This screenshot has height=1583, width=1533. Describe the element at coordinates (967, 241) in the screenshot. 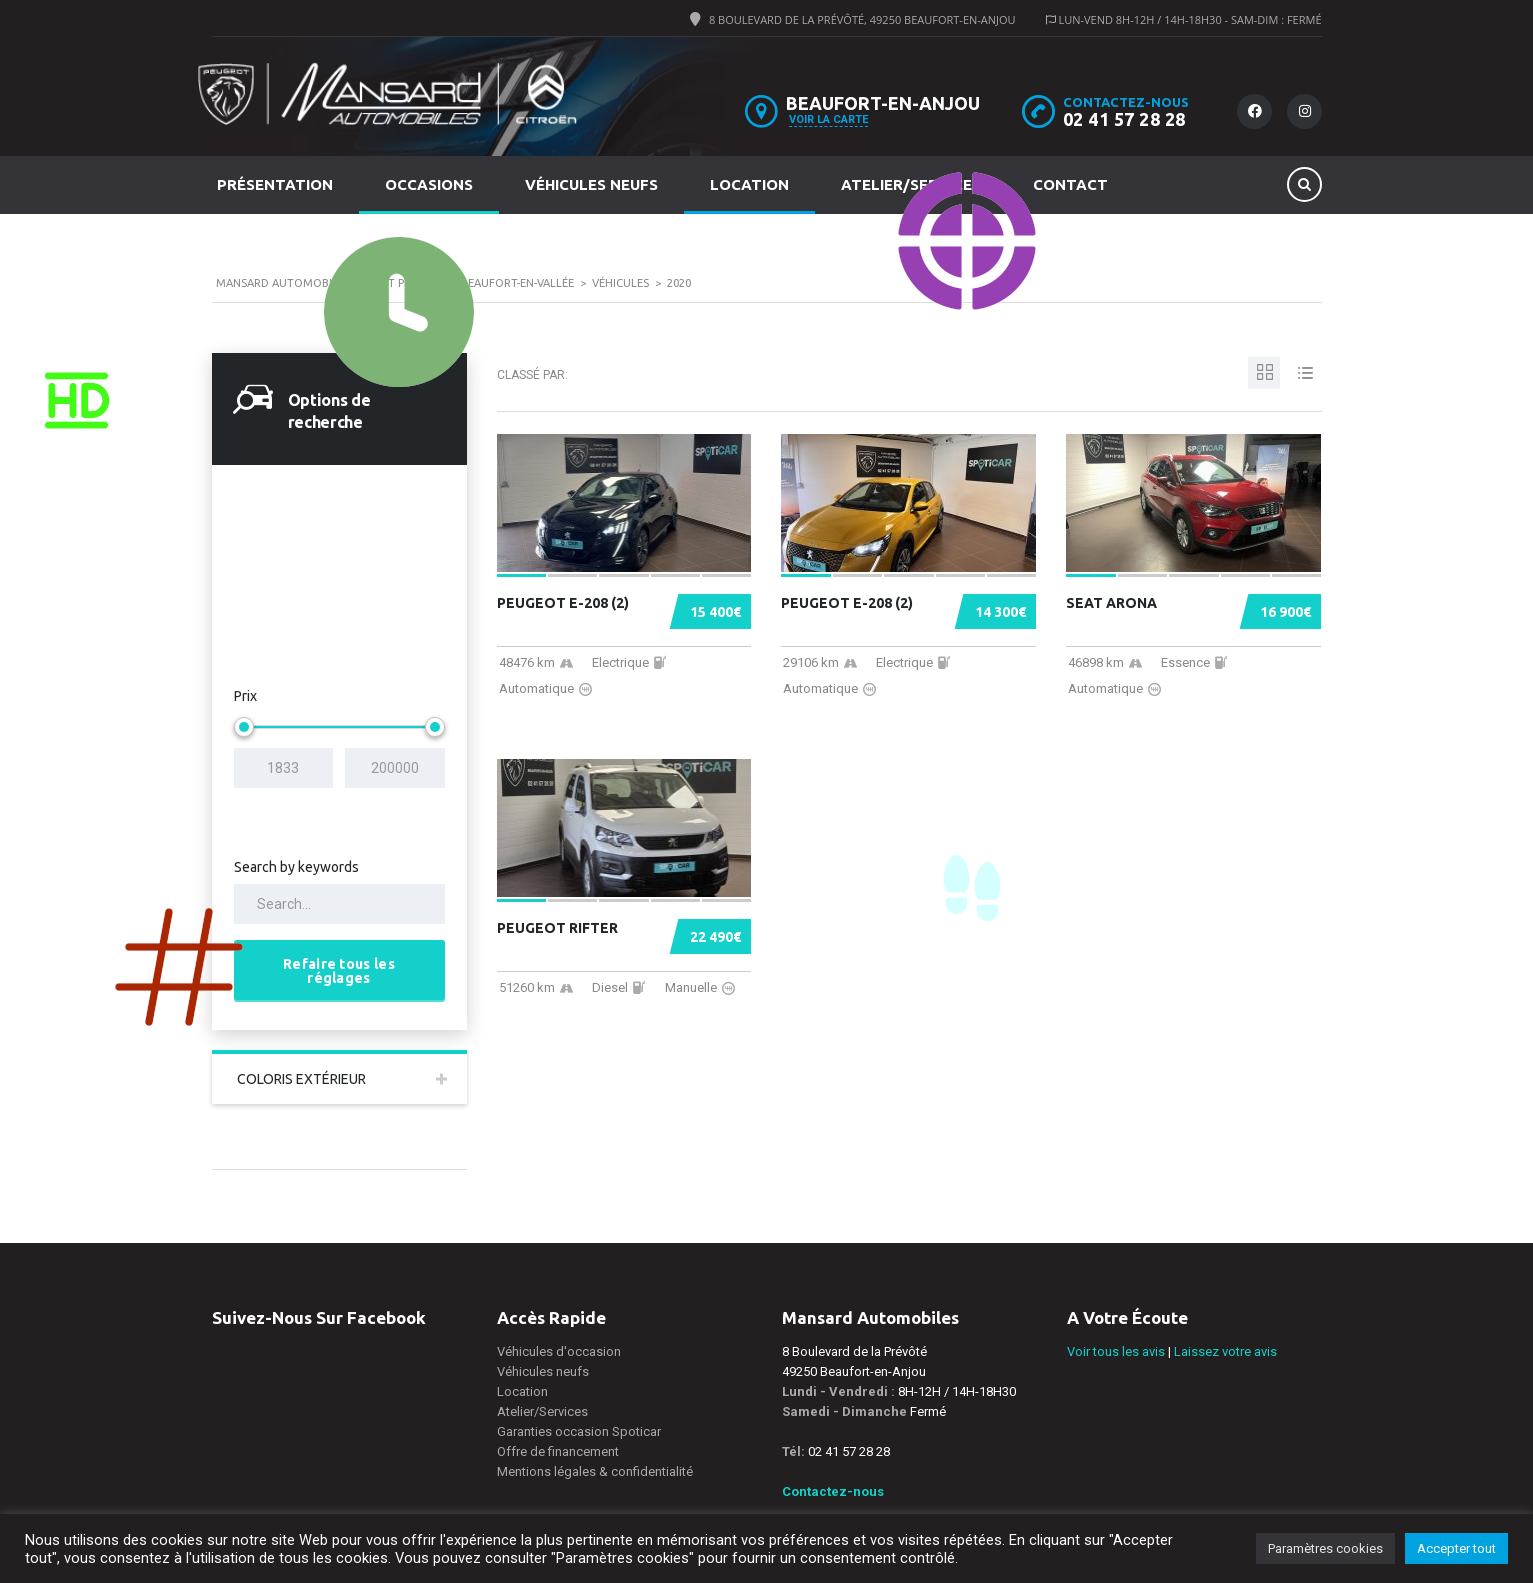

I see `view polar chart analytics` at that location.